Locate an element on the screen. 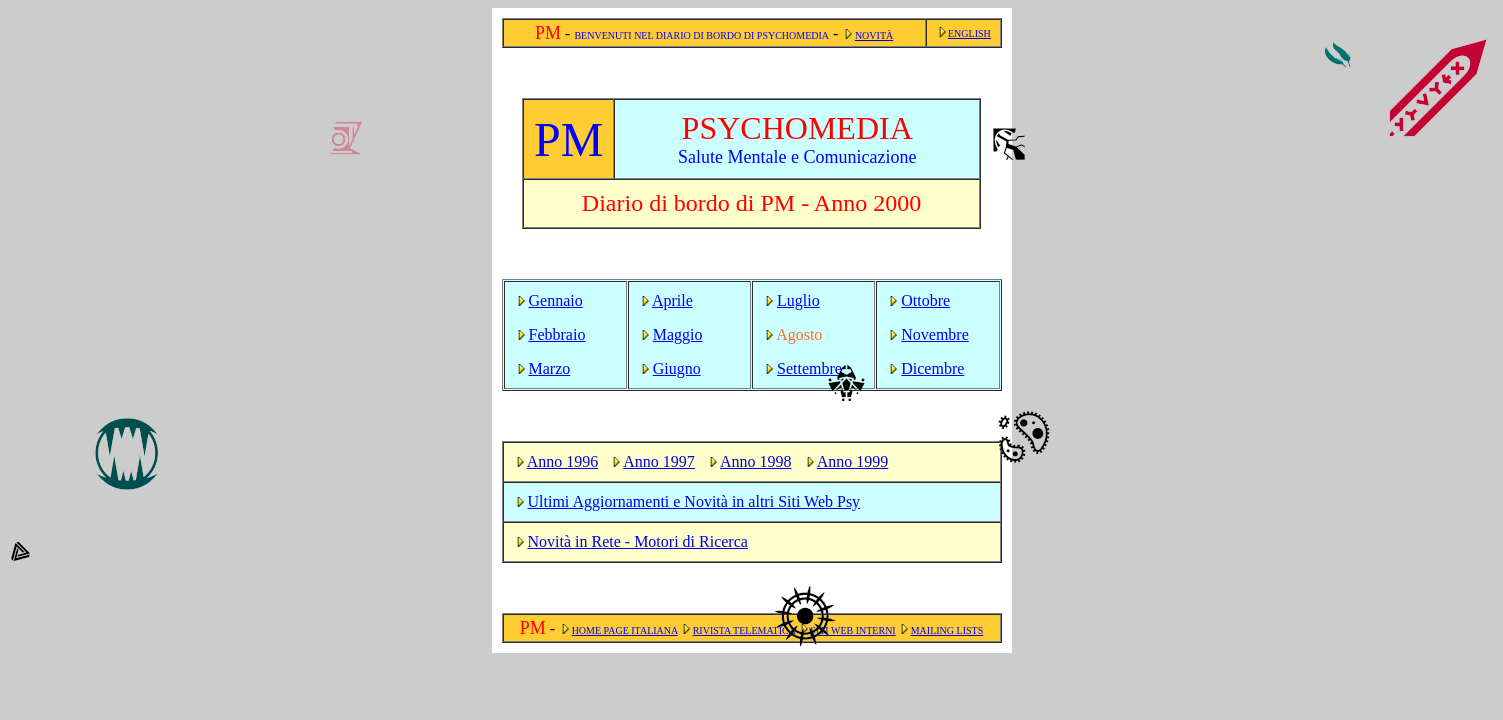 This screenshot has width=1503, height=720. sun or light-based ability icon in a game interface is located at coordinates (805, 616).